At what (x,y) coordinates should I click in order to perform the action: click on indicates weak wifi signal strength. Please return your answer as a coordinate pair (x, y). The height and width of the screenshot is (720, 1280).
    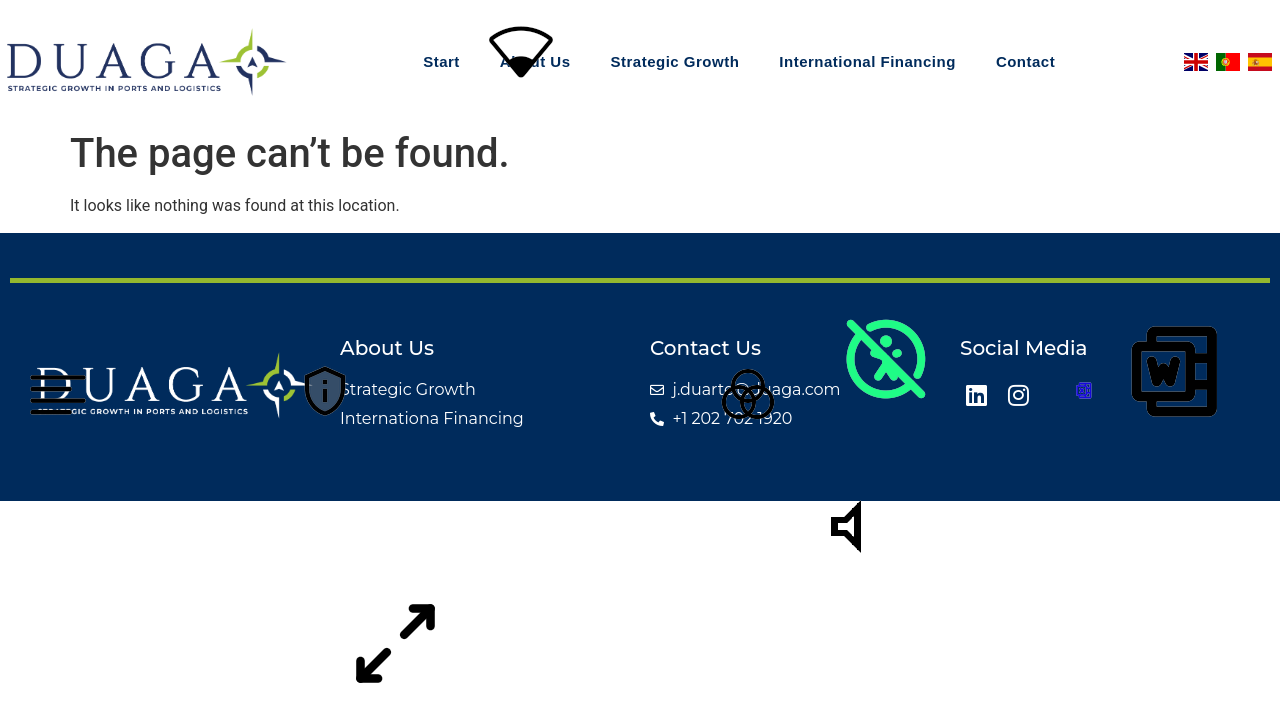
    Looking at the image, I should click on (521, 52).